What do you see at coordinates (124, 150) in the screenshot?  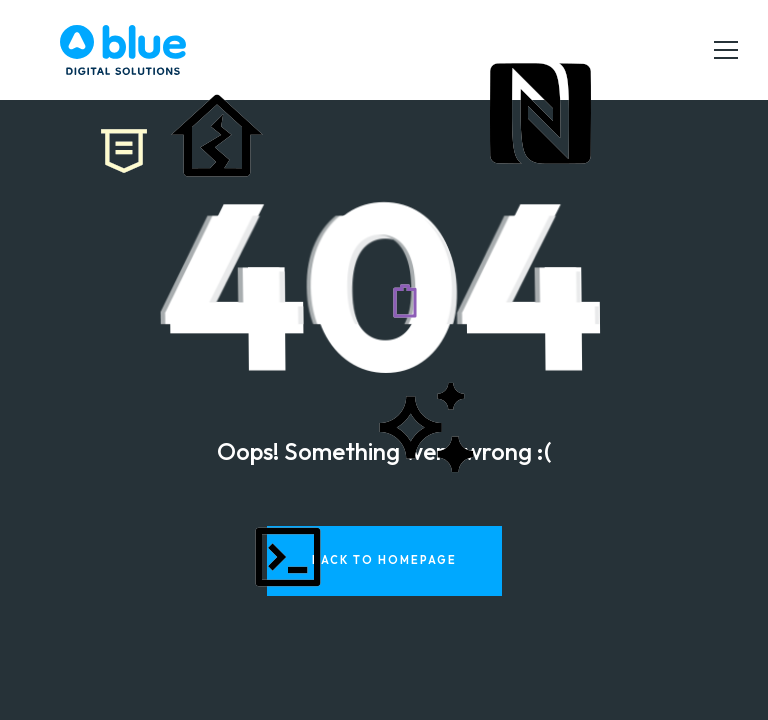 I see `view honors or awards badge` at bounding box center [124, 150].